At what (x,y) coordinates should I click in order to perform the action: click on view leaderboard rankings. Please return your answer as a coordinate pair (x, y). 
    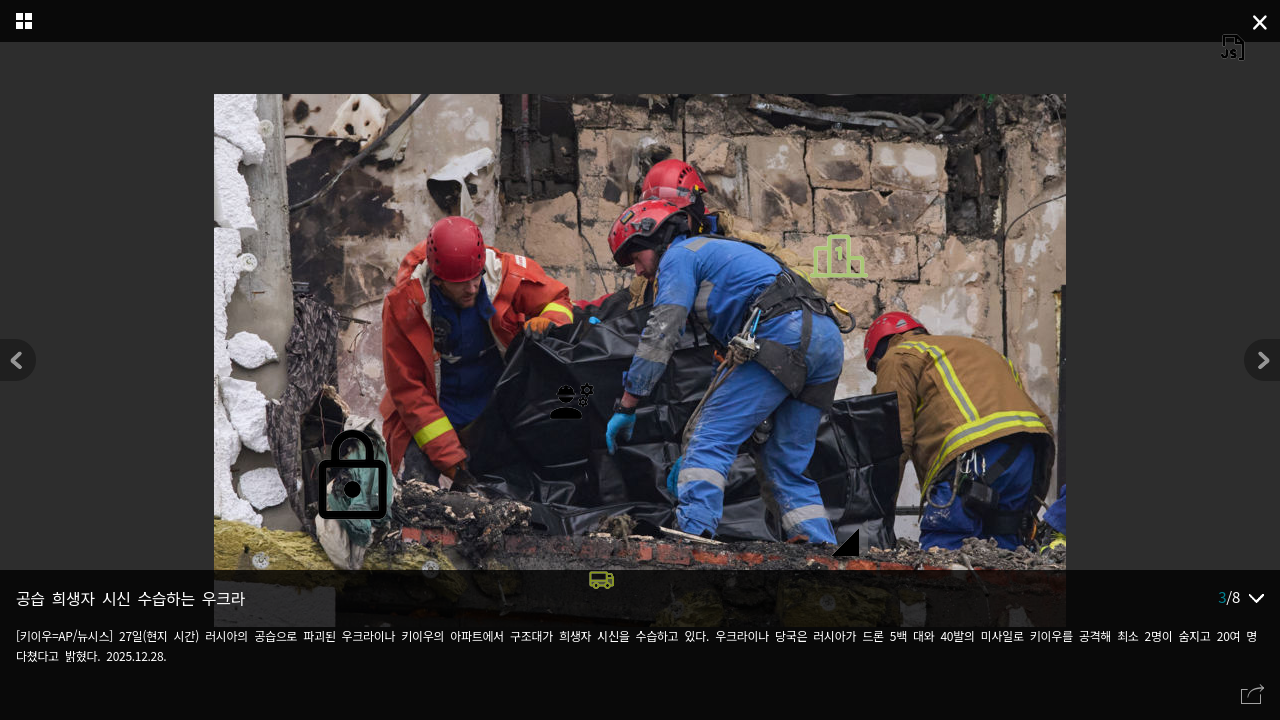
    Looking at the image, I should click on (839, 256).